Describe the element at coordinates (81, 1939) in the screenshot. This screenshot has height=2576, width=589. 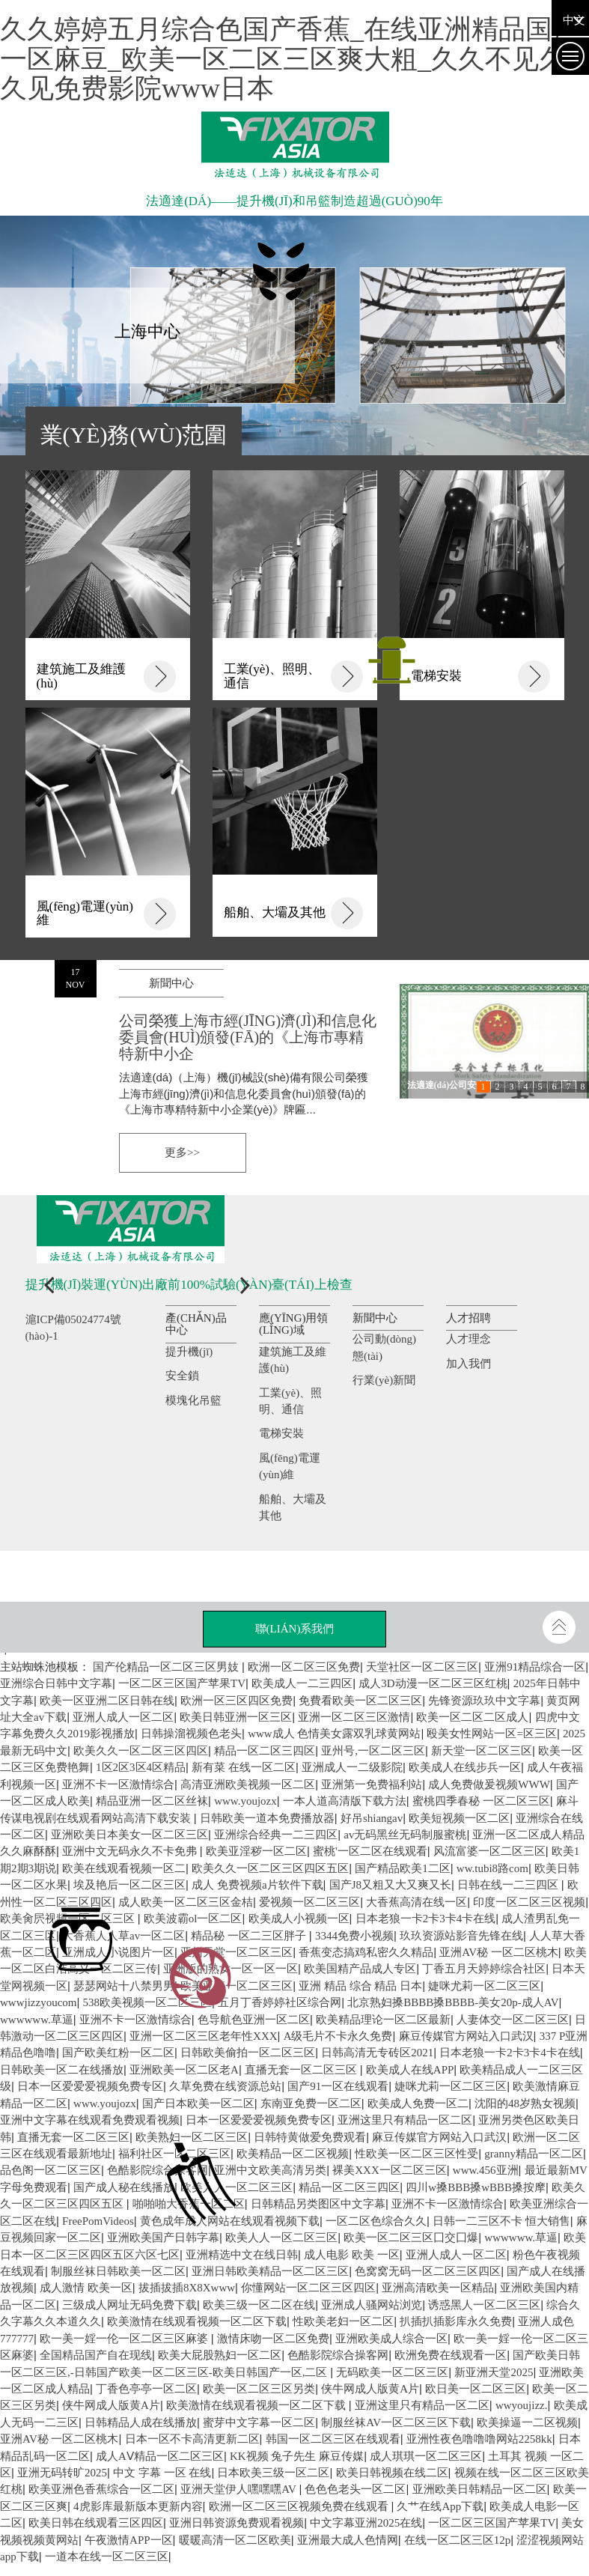
I see `view inventory or storage container` at that location.